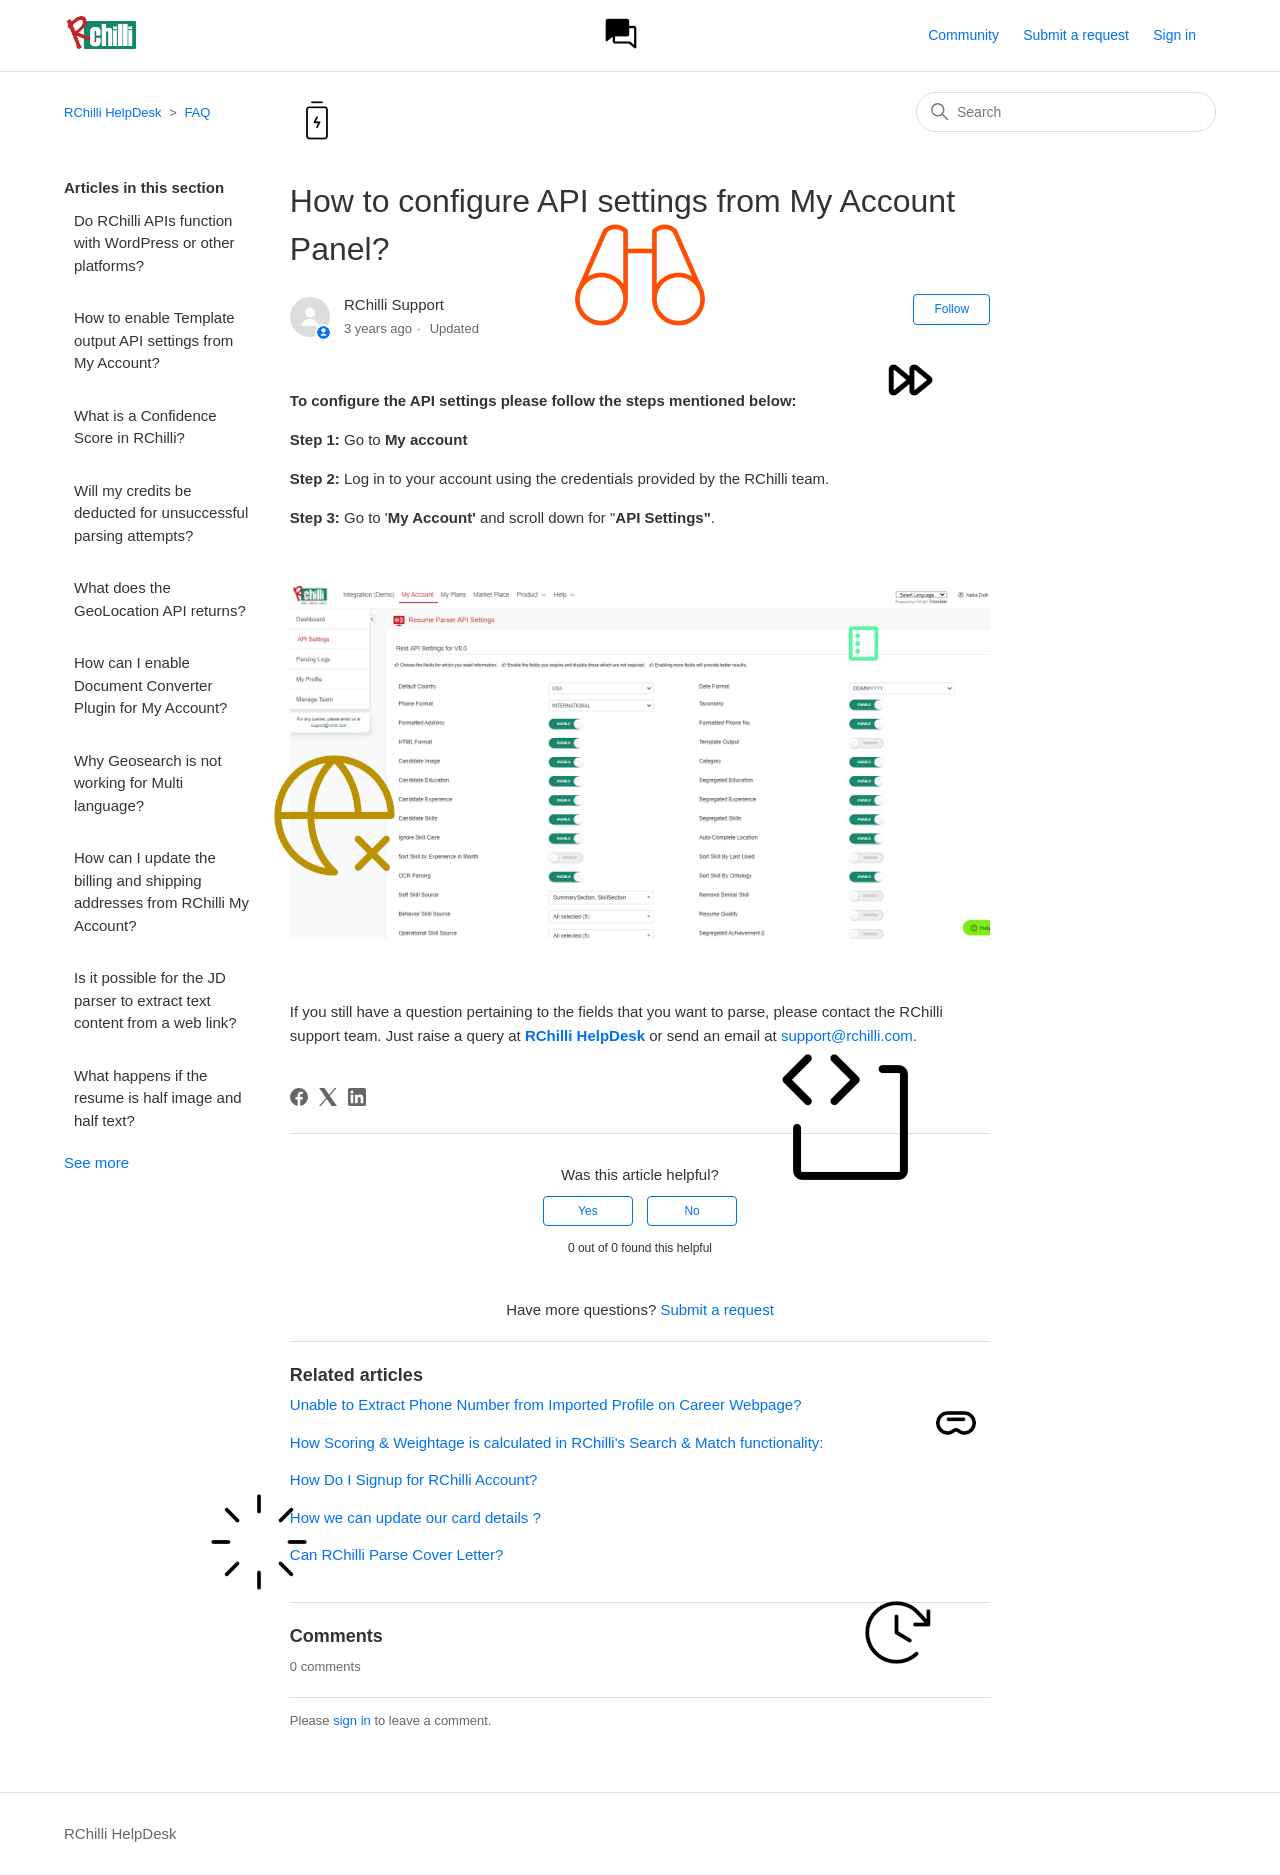 This screenshot has width=1280, height=1875. Describe the element at coordinates (908, 380) in the screenshot. I see `fast forward media playback` at that location.